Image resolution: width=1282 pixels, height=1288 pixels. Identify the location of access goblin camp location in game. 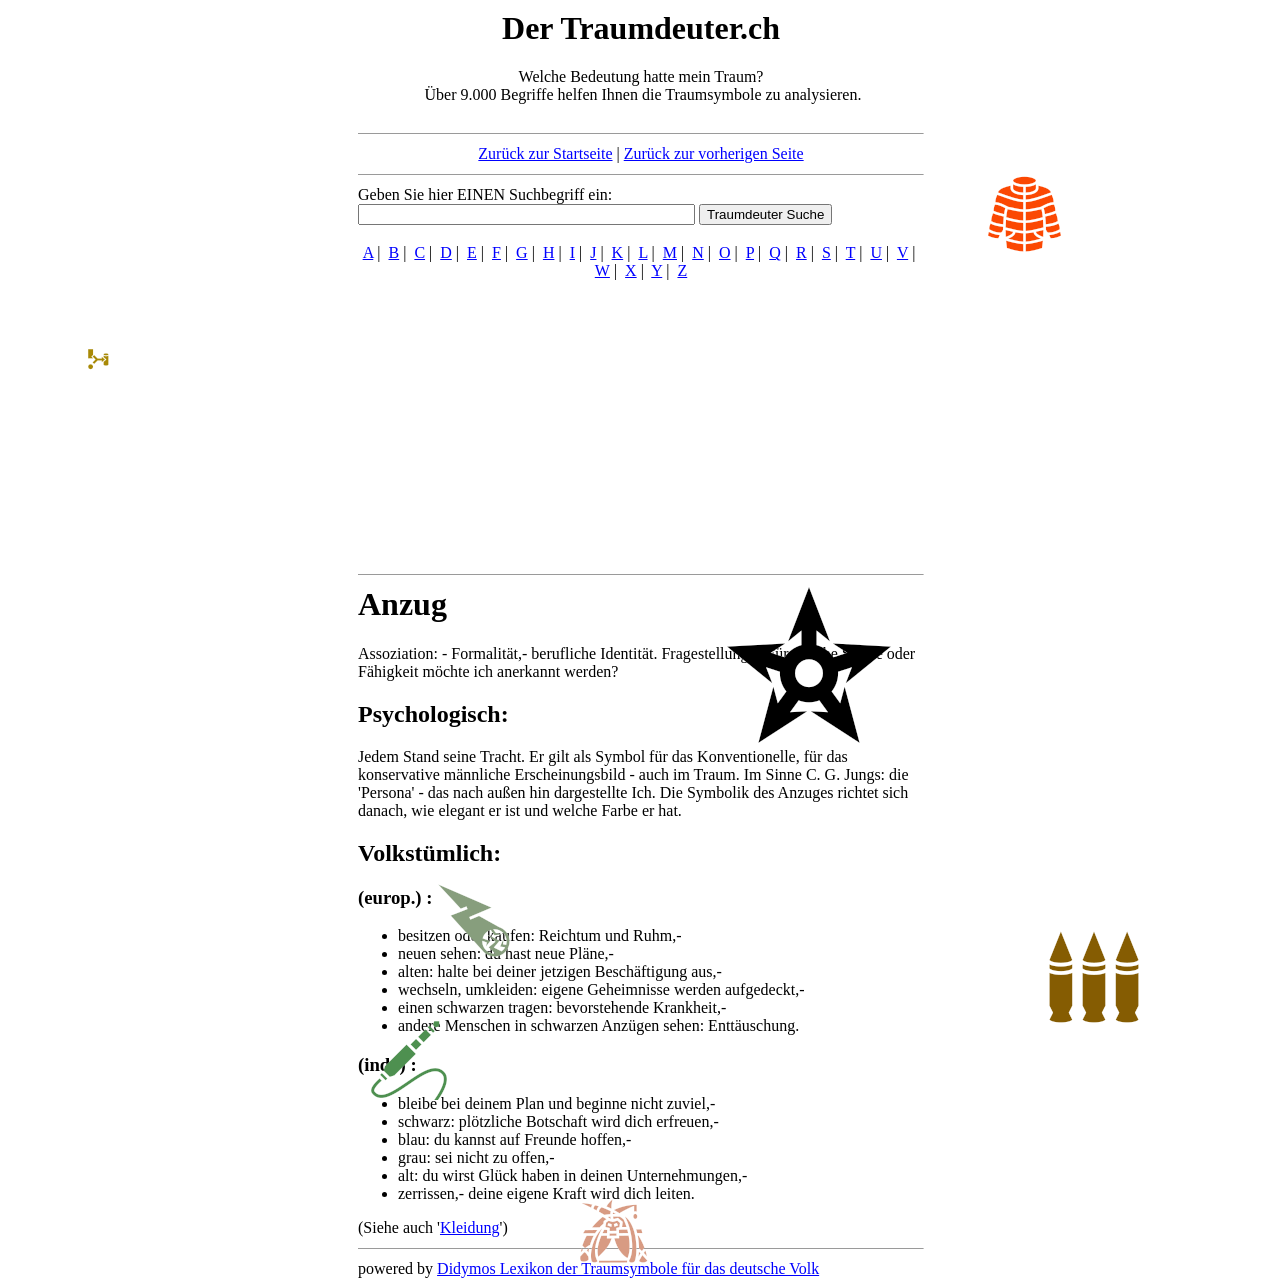
(613, 1229).